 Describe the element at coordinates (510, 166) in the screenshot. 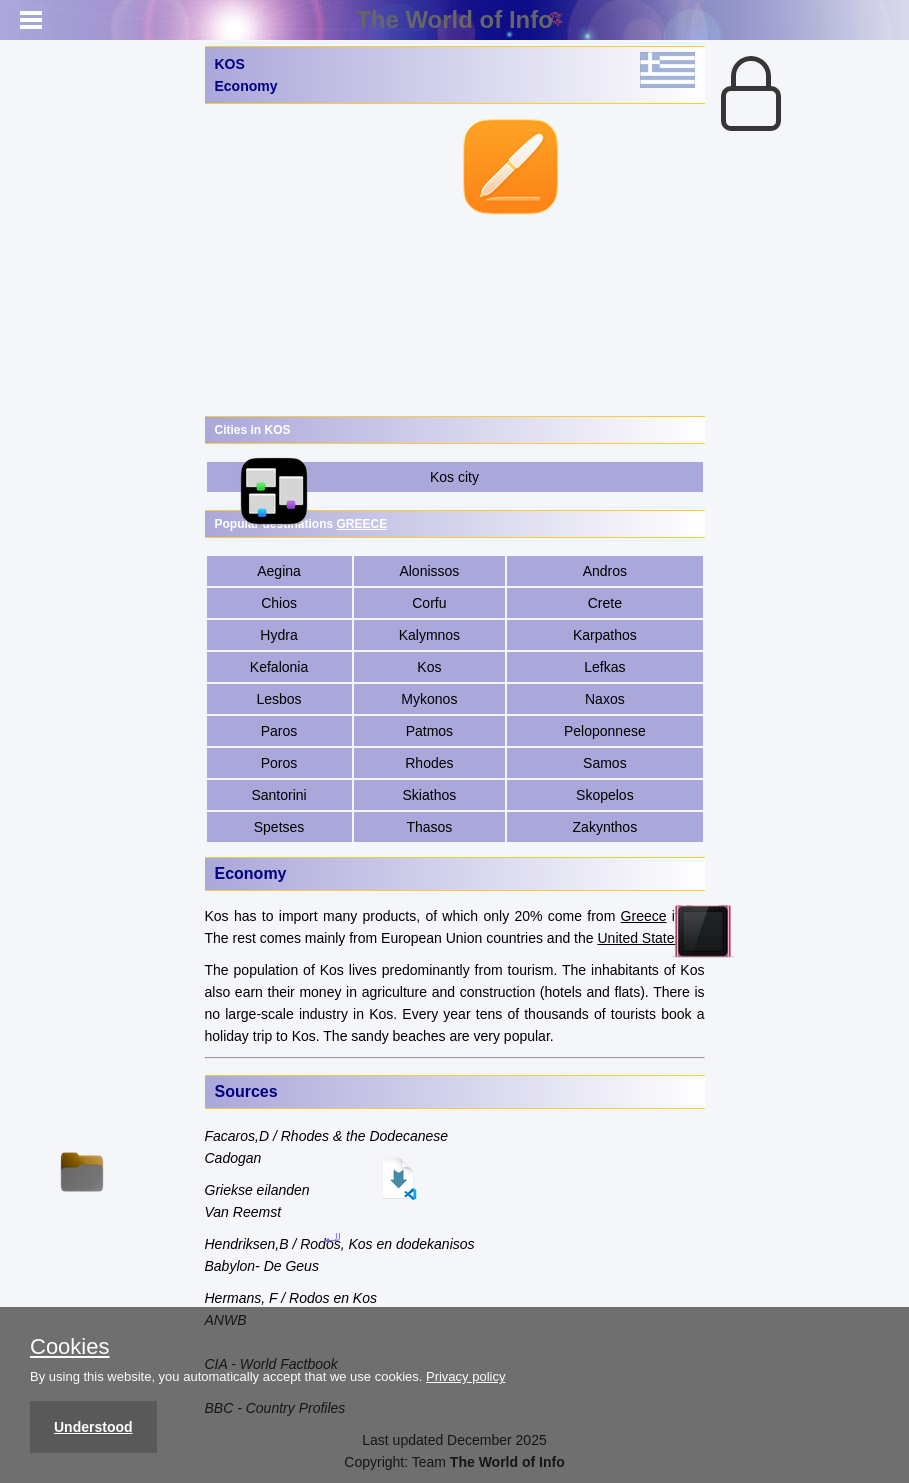

I see `open Pages document editor` at that location.